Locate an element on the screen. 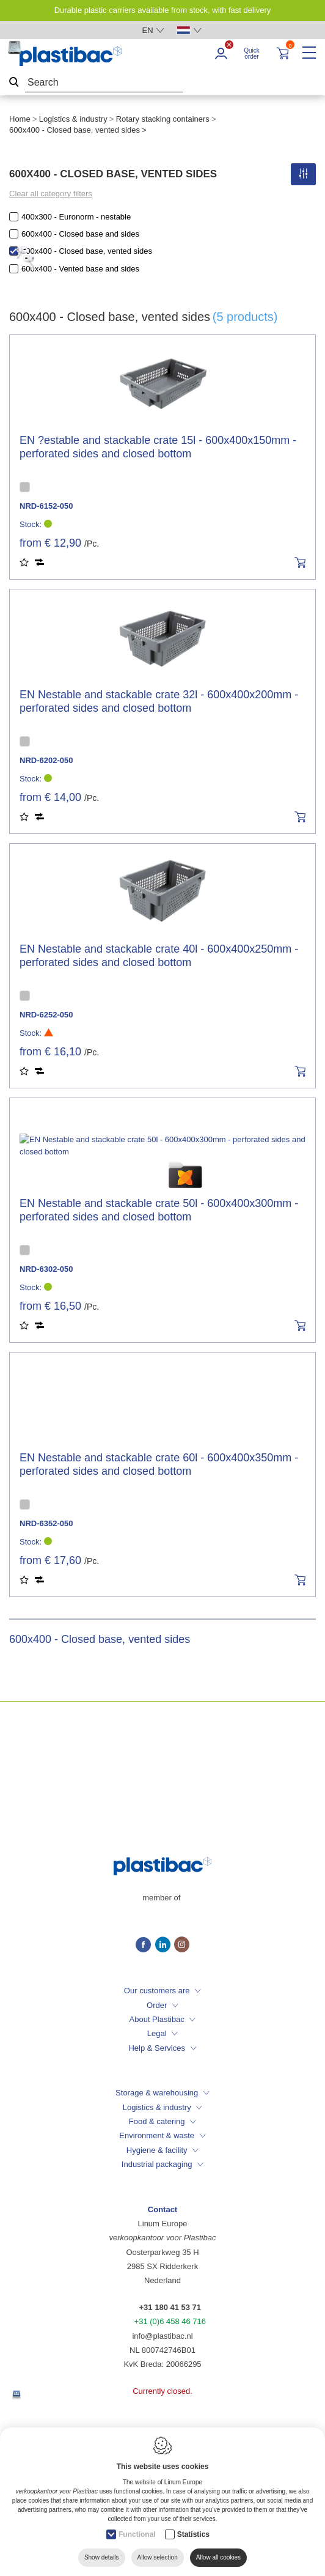  connect to a shared file server is located at coordinates (16, 2395).